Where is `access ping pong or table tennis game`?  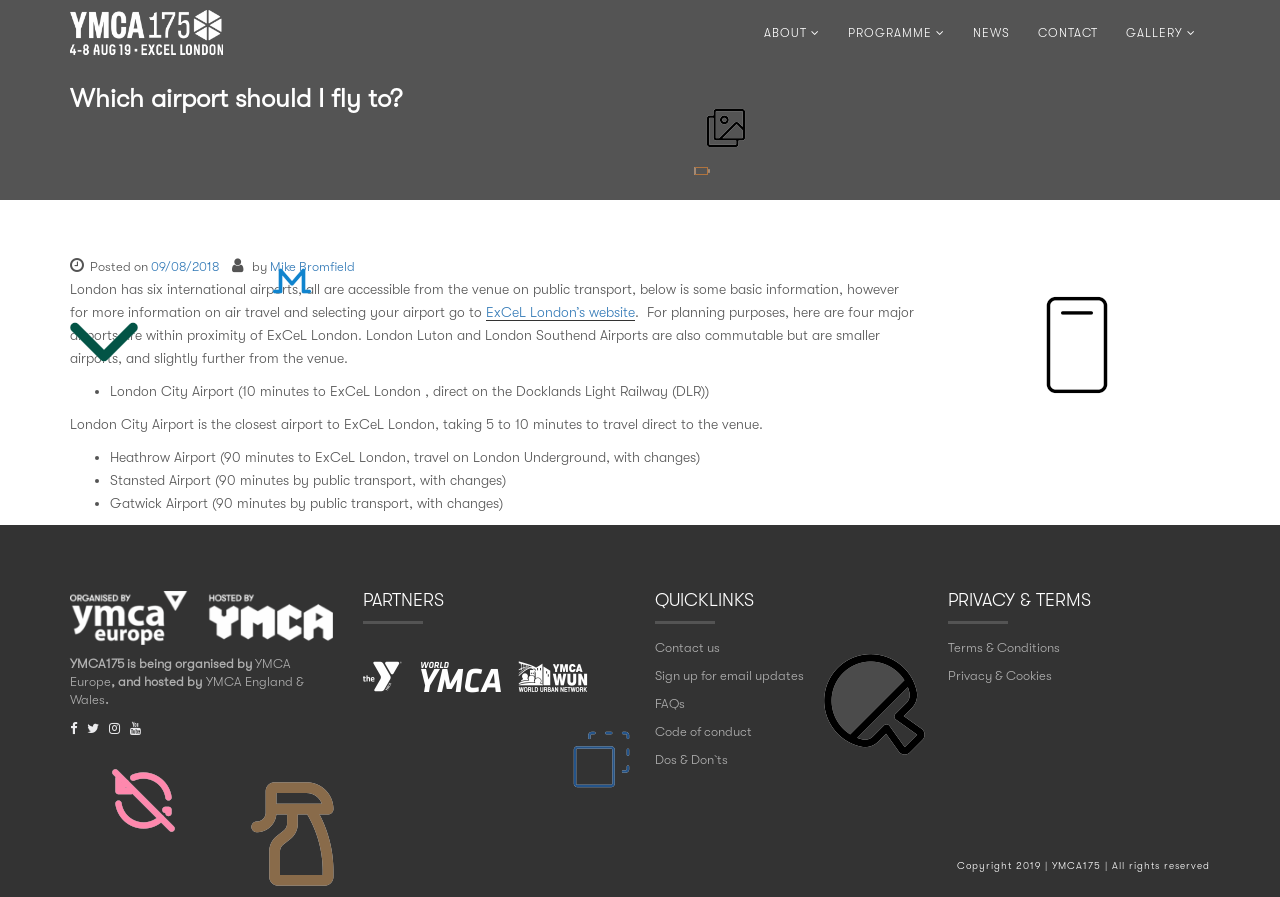
access ping pong or table tennis game is located at coordinates (872, 702).